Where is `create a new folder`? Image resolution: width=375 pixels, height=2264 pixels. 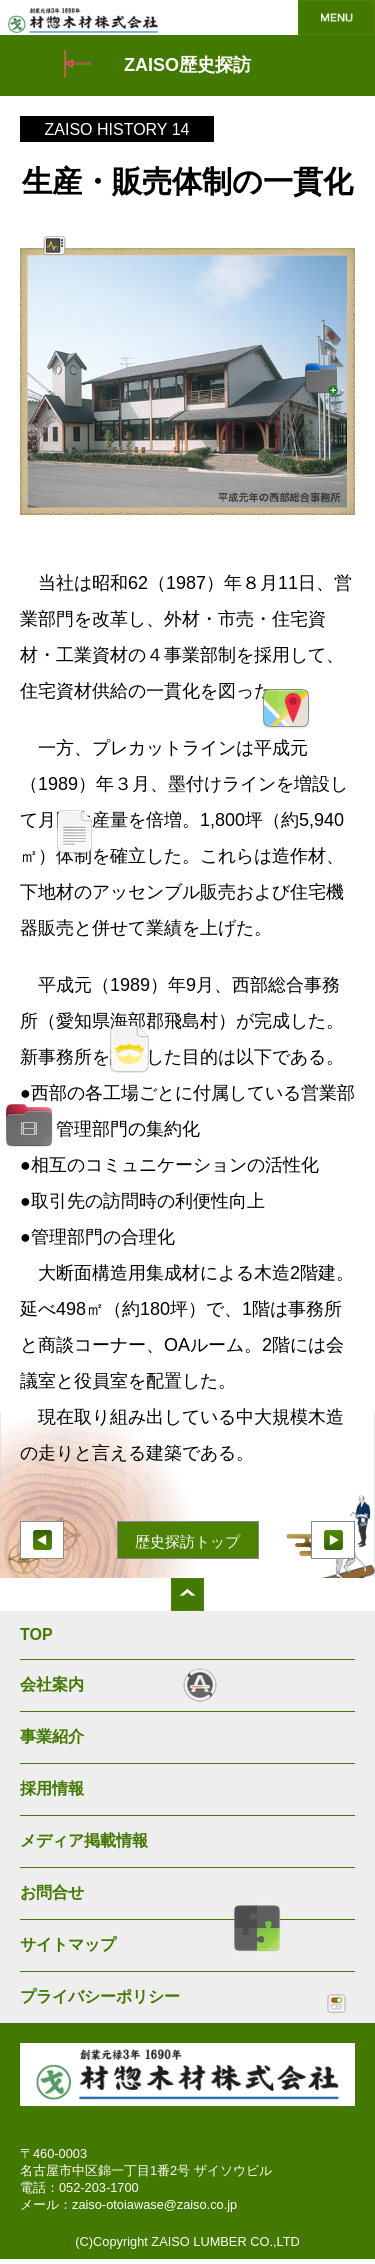 create a new folder is located at coordinates (321, 378).